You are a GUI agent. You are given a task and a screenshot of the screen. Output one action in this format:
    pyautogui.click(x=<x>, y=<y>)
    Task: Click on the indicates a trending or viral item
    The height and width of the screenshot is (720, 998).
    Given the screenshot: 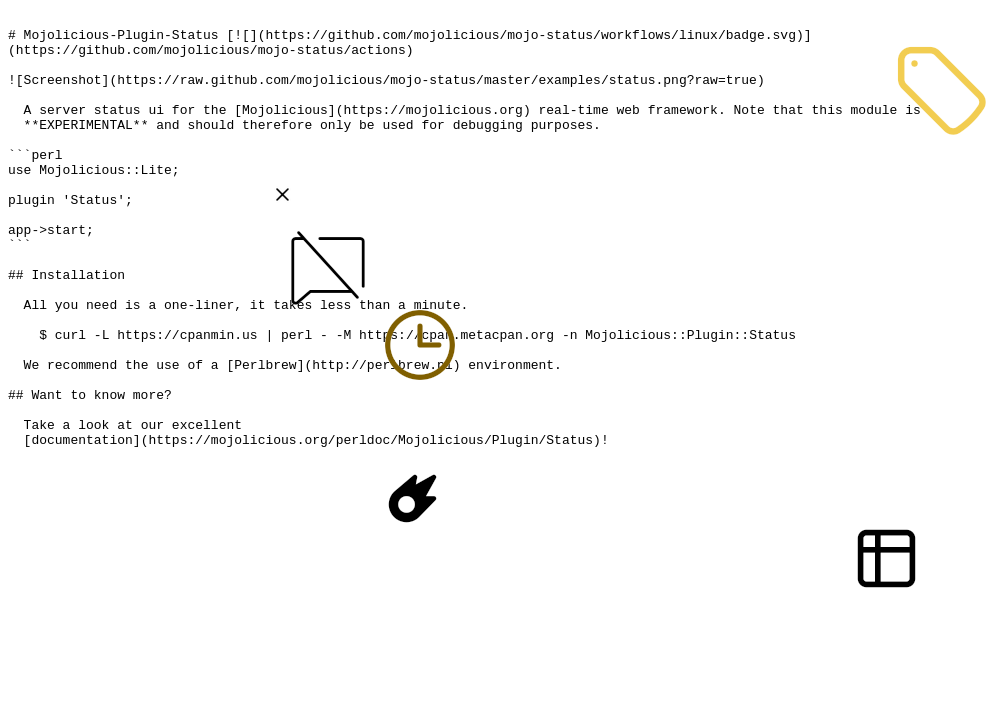 What is the action you would take?
    pyautogui.click(x=412, y=498)
    